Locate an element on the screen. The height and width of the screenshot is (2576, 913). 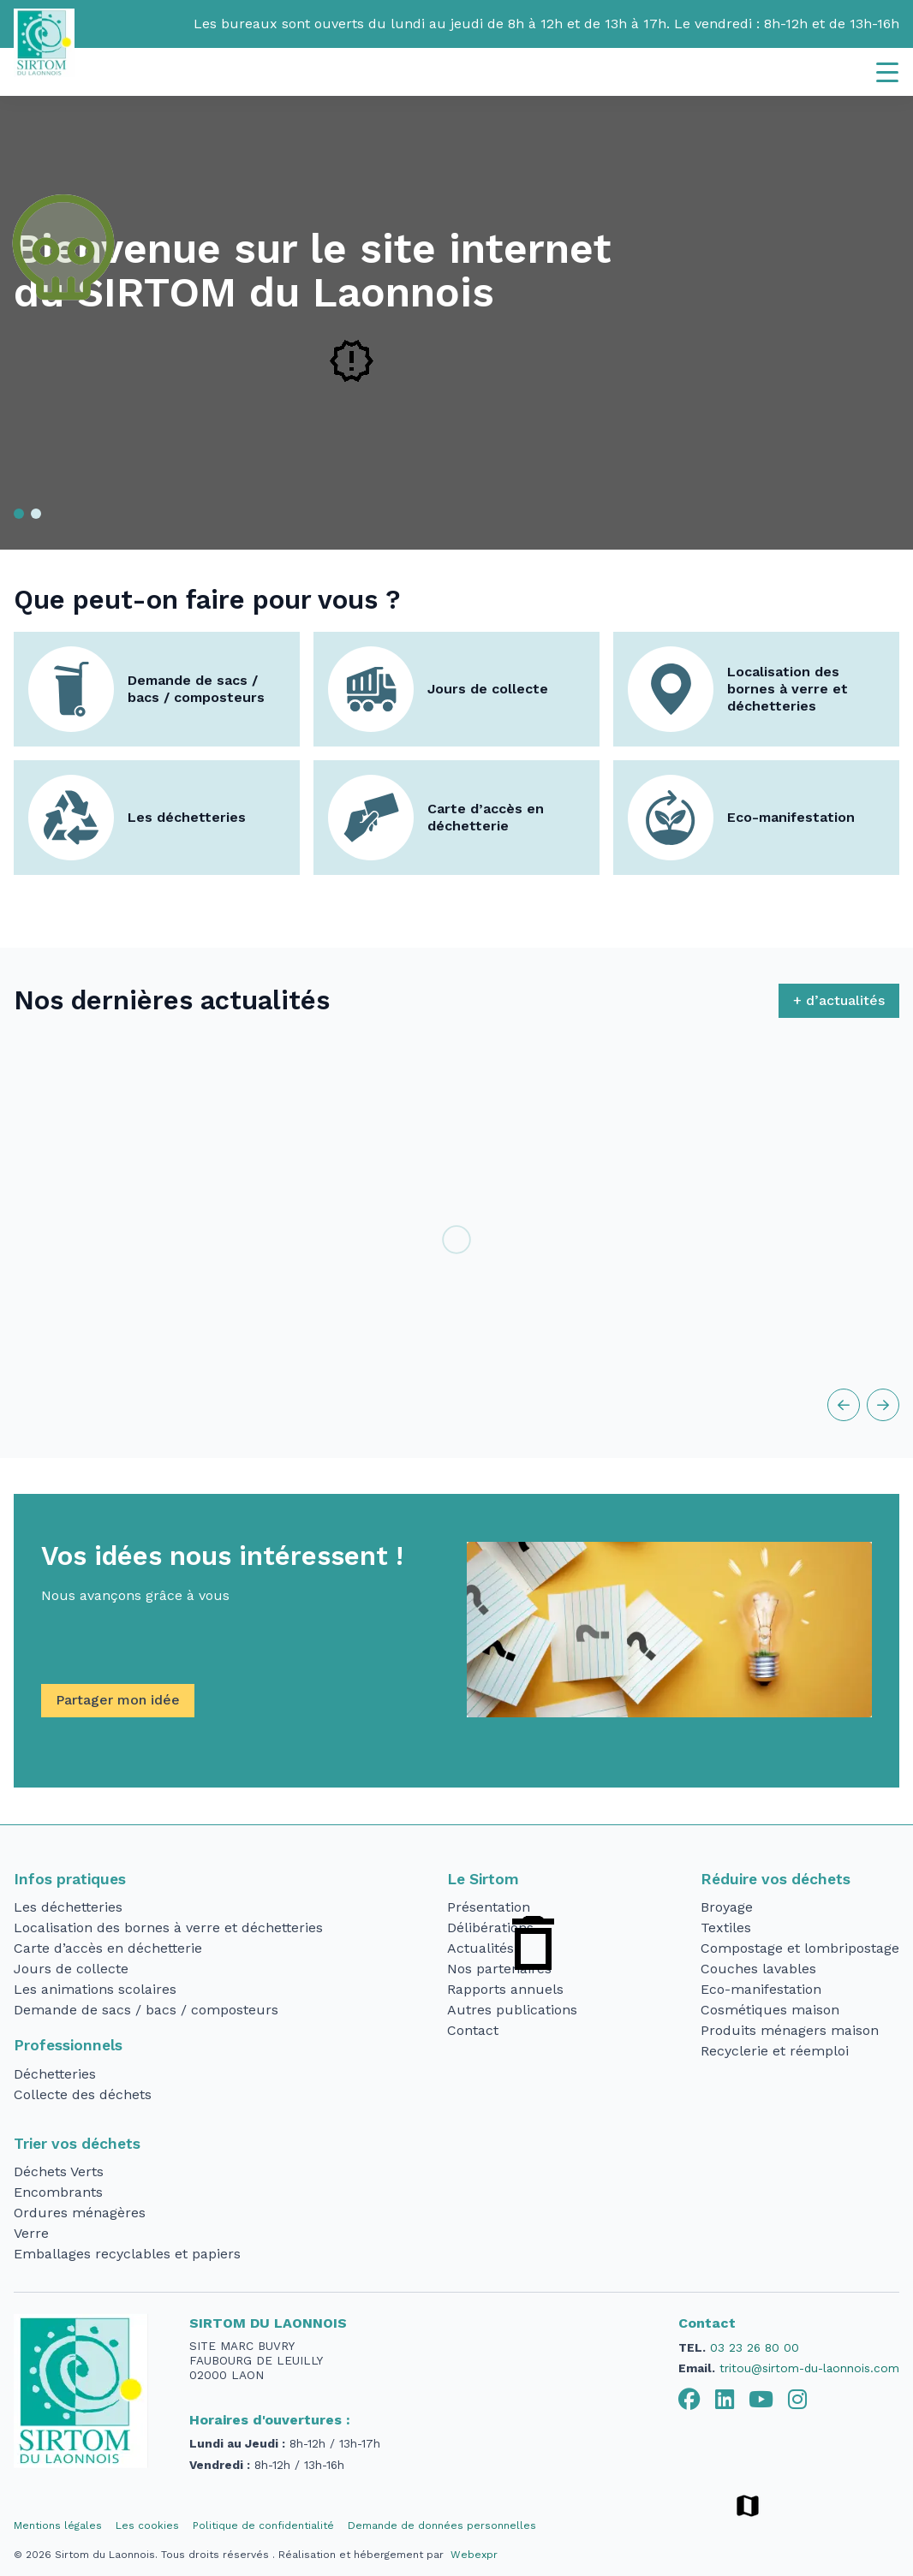
delete an item is located at coordinates (533, 1942).